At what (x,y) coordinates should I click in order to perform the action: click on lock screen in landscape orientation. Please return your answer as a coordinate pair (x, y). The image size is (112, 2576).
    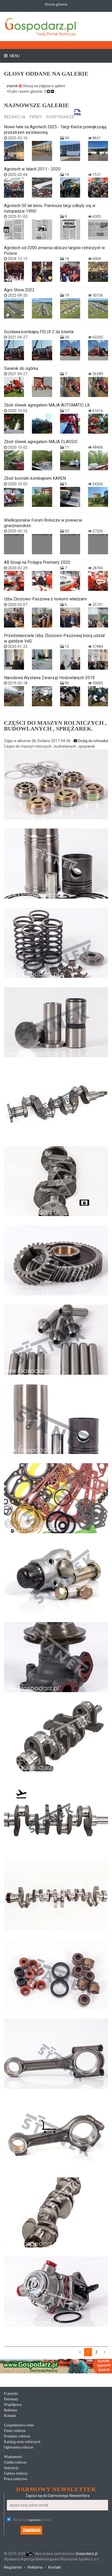
    Looking at the image, I should click on (84, 1203).